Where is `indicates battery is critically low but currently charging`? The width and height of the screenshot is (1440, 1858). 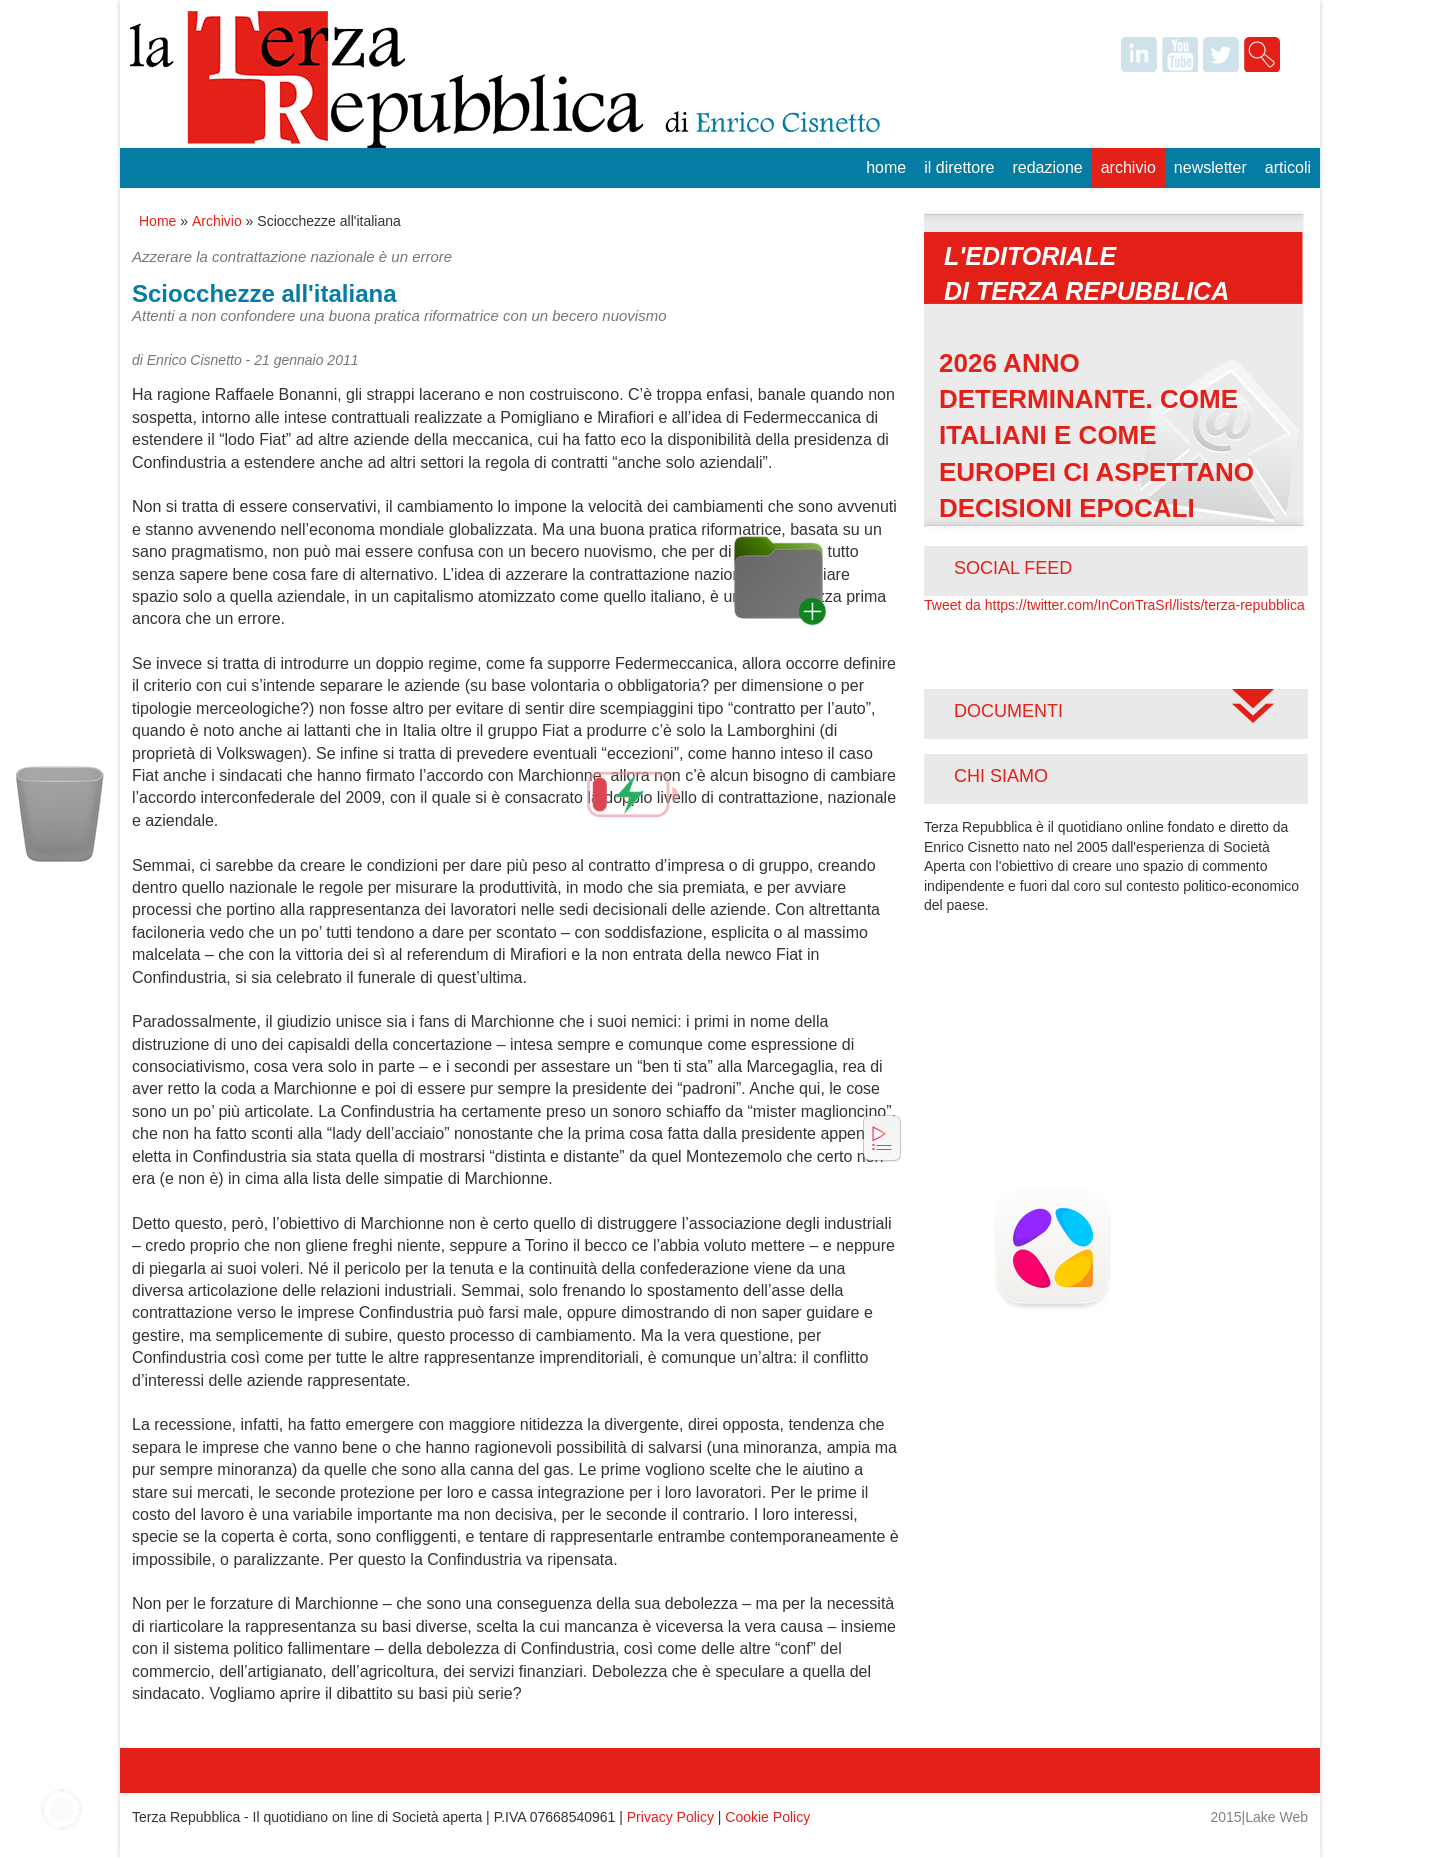 indicates battery is critically low but currently charging is located at coordinates (632, 794).